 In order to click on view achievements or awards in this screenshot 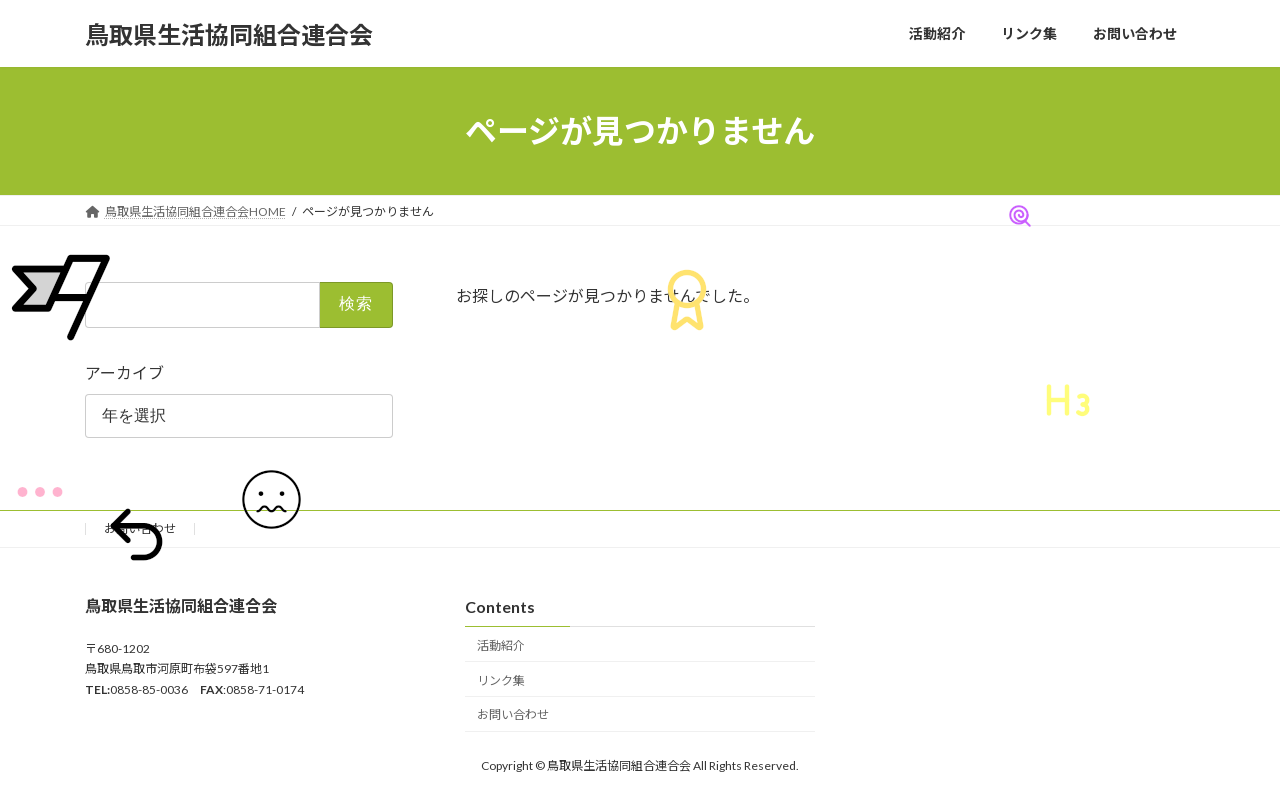, I will do `click(687, 300)`.